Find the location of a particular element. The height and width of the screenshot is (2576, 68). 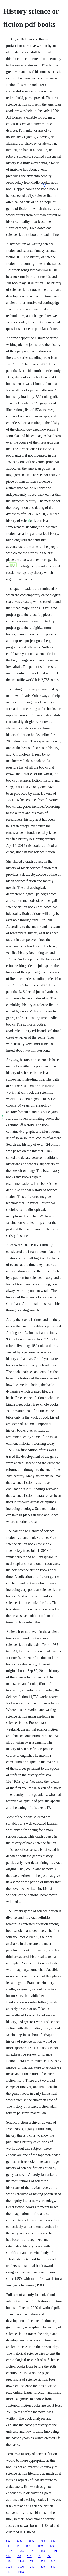

open Pinterest app is located at coordinates (2, 1117).